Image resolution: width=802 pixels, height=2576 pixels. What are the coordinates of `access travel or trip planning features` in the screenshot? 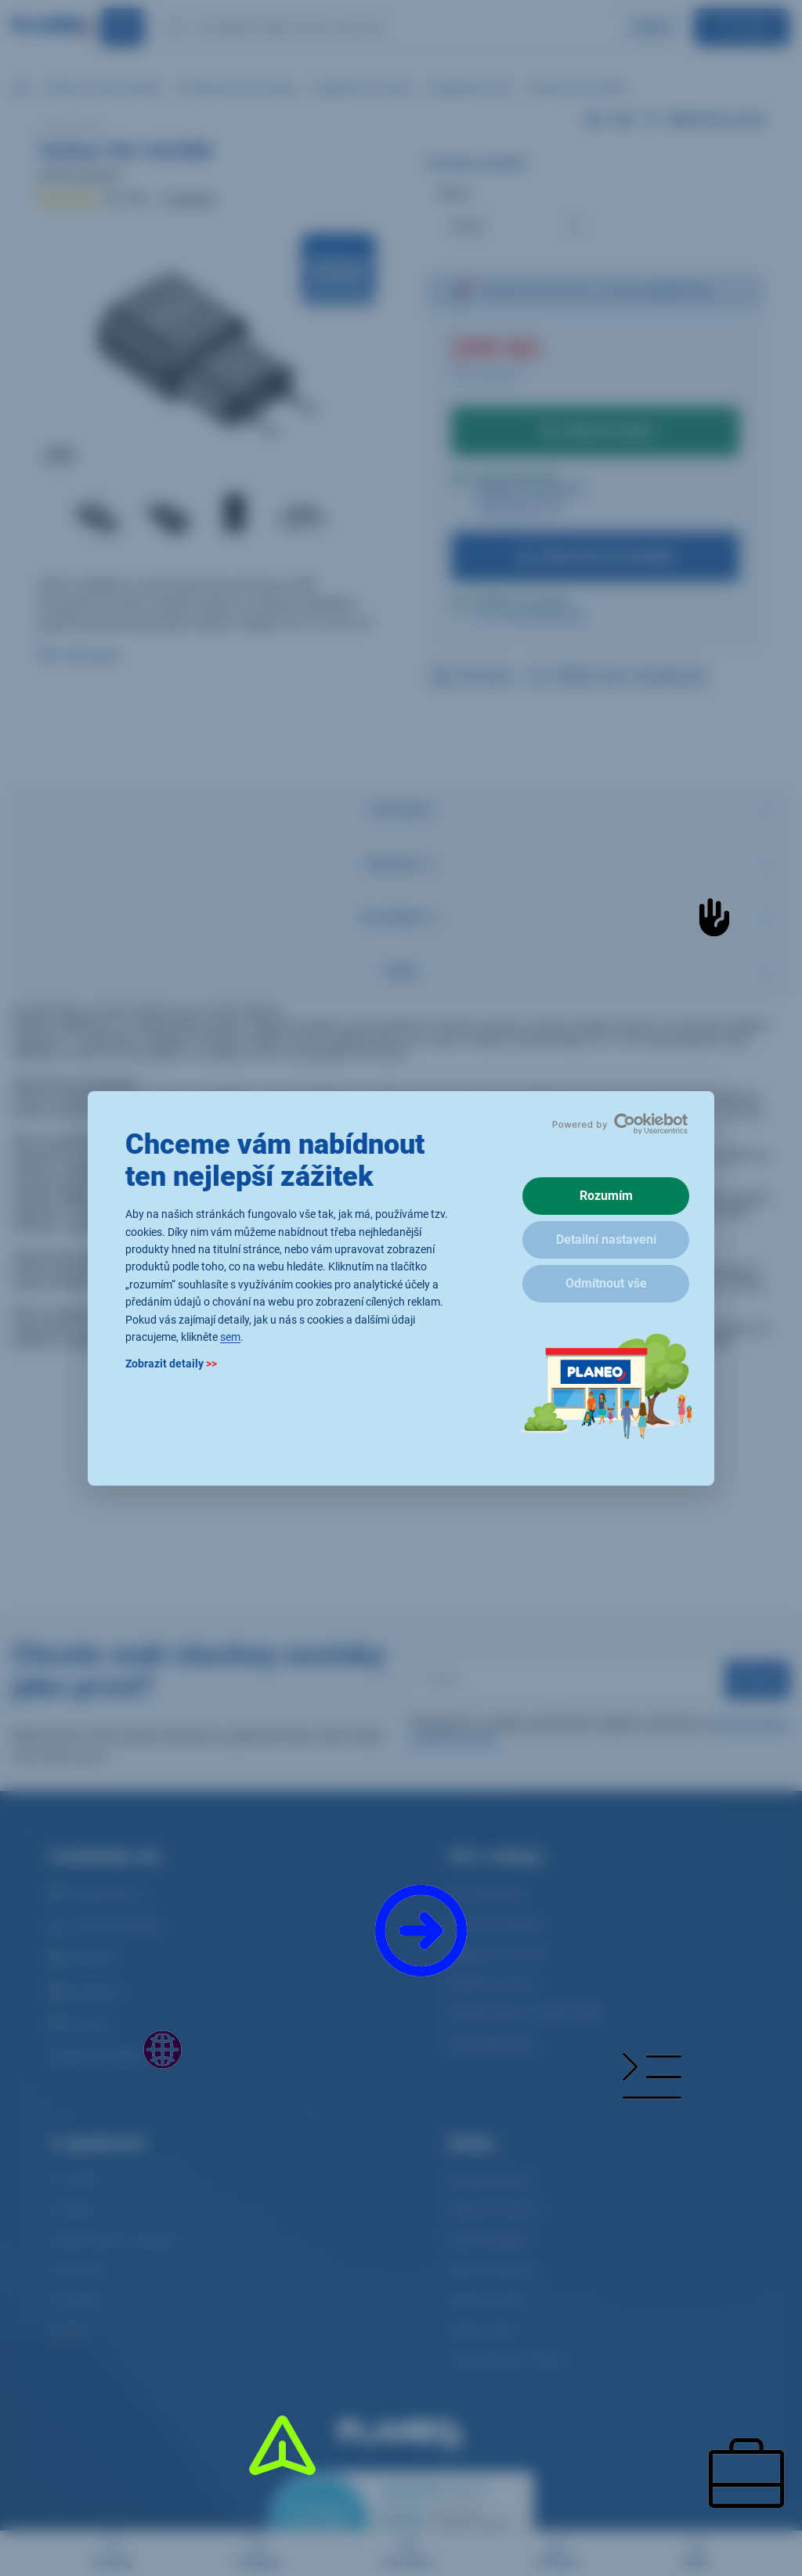 It's located at (746, 2476).